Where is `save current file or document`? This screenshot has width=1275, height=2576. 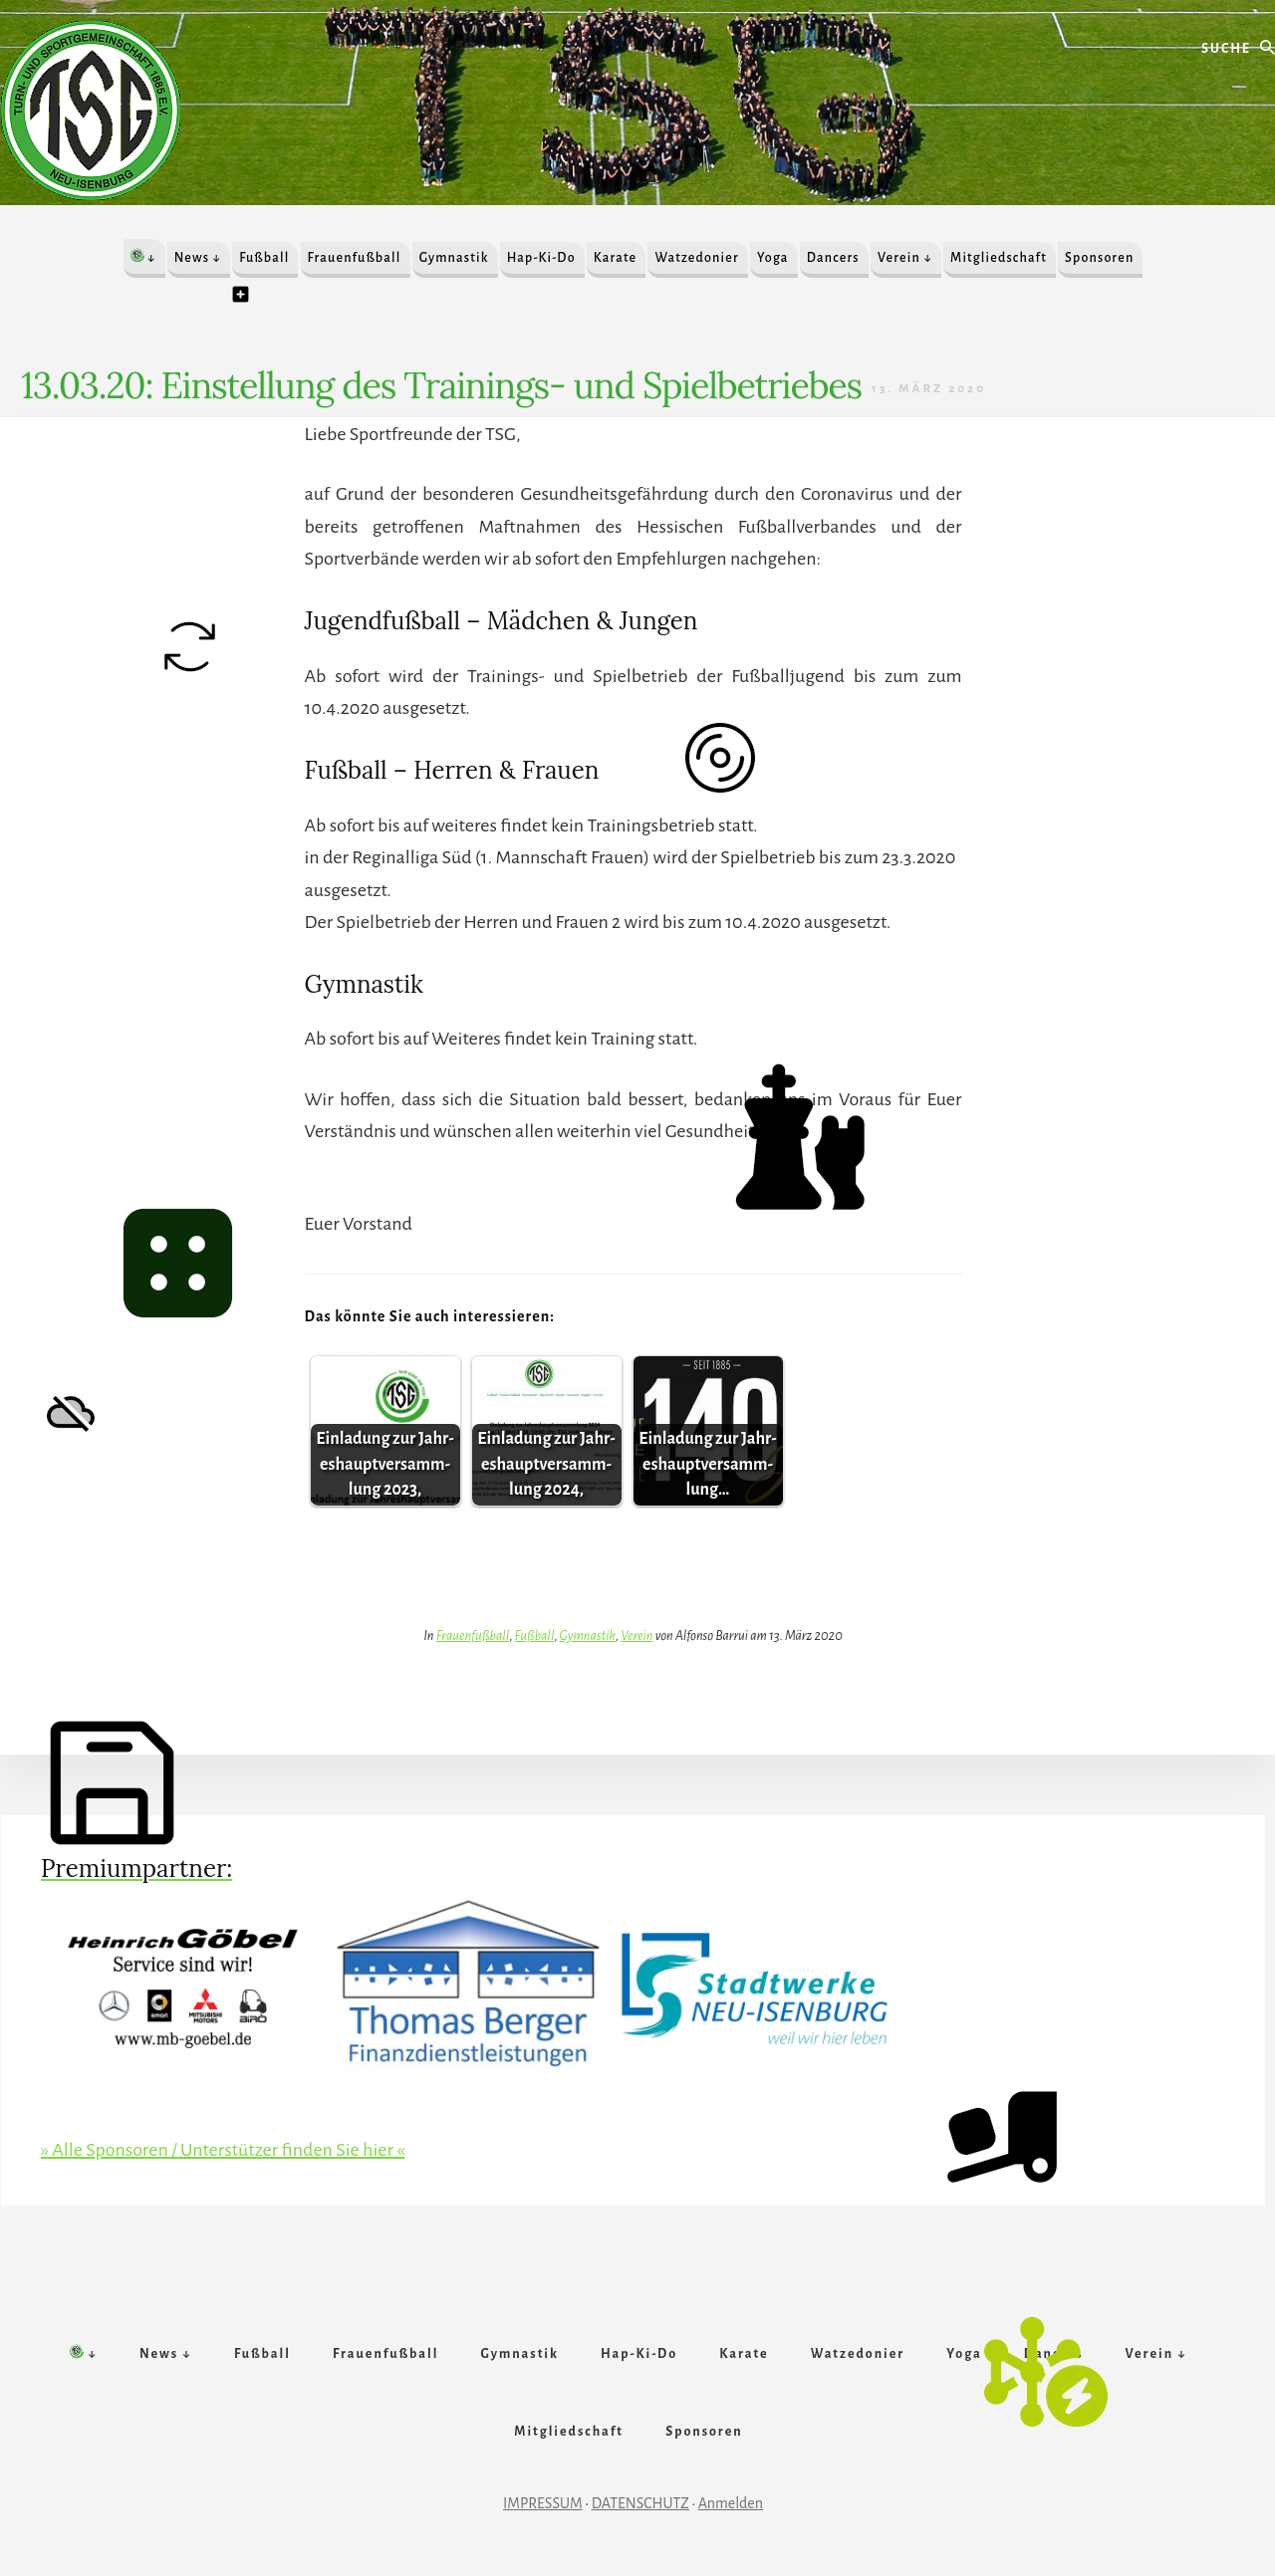
save current file or document is located at coordinates (112, 1782).